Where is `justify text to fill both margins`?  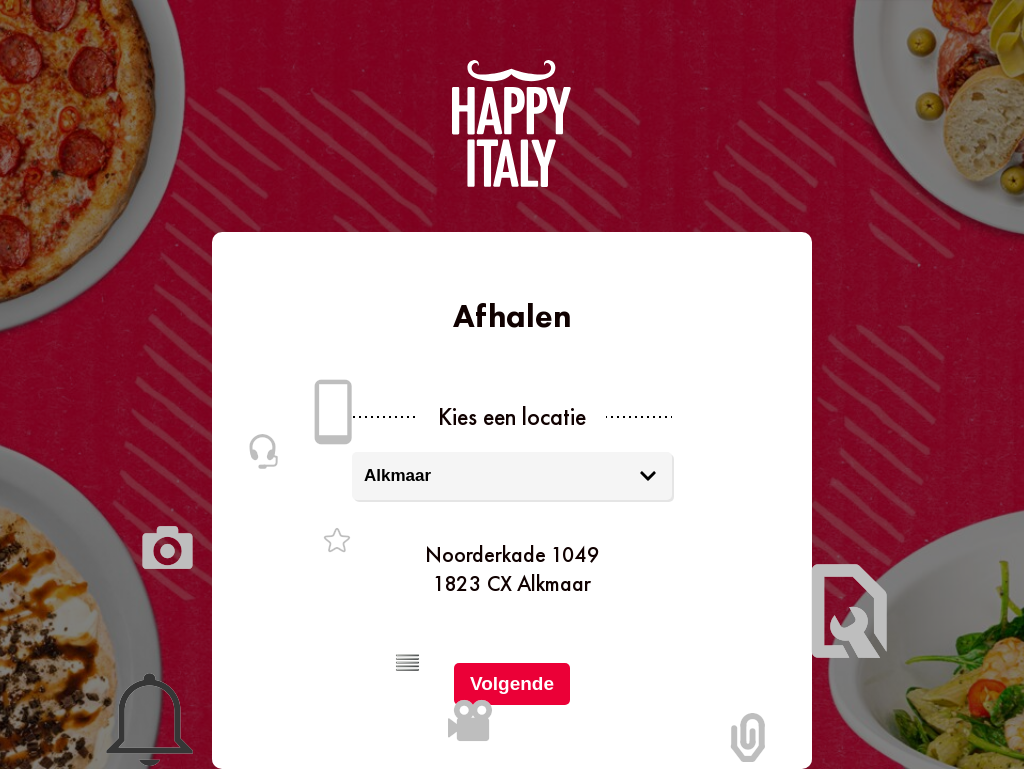 justify text to fill both margins is located at coordinates (407, 662).